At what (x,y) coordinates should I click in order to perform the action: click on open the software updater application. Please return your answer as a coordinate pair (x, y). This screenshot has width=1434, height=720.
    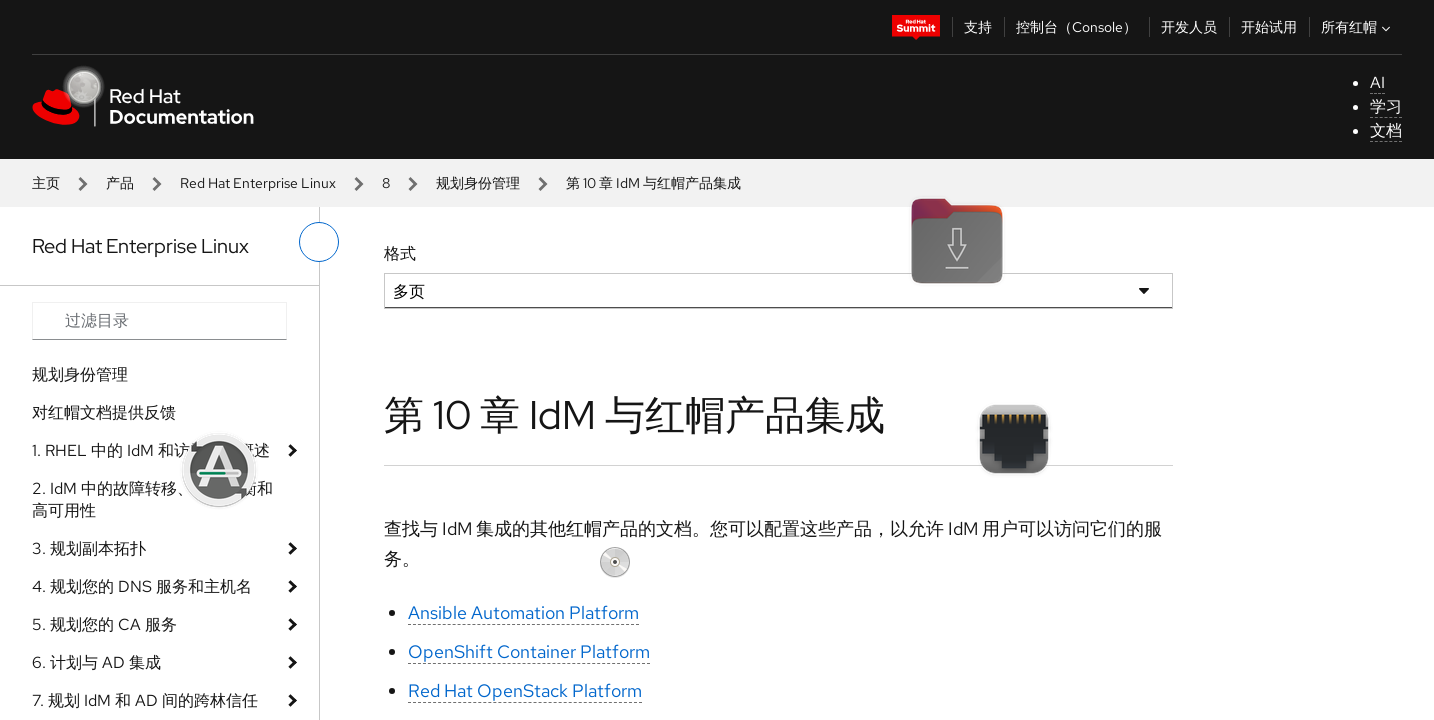
    Looking at the image, I should click on (219, 470).